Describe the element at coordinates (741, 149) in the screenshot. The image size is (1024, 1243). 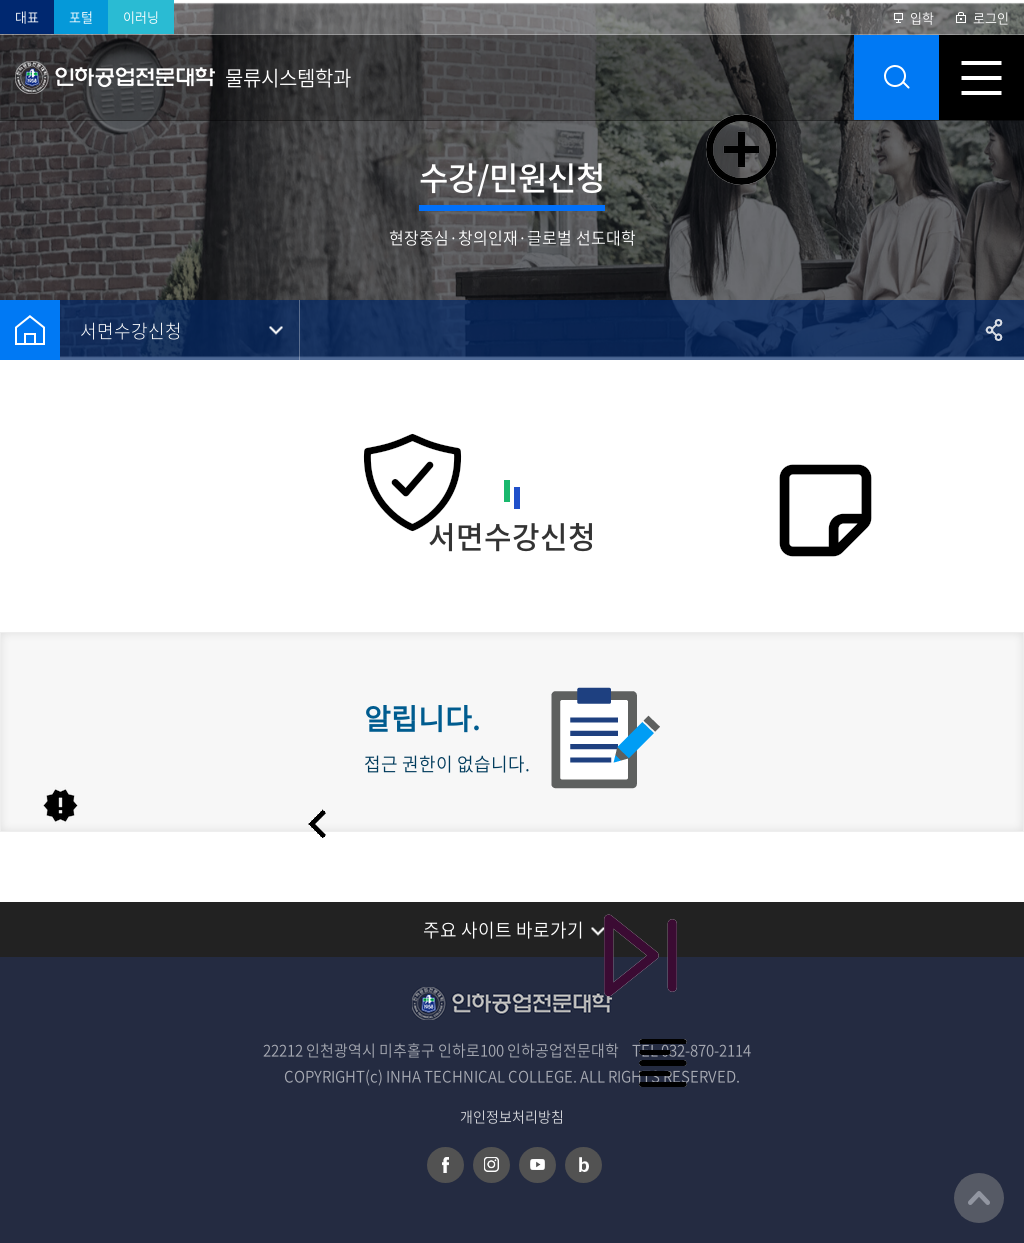
I see `add a new item` at that location.